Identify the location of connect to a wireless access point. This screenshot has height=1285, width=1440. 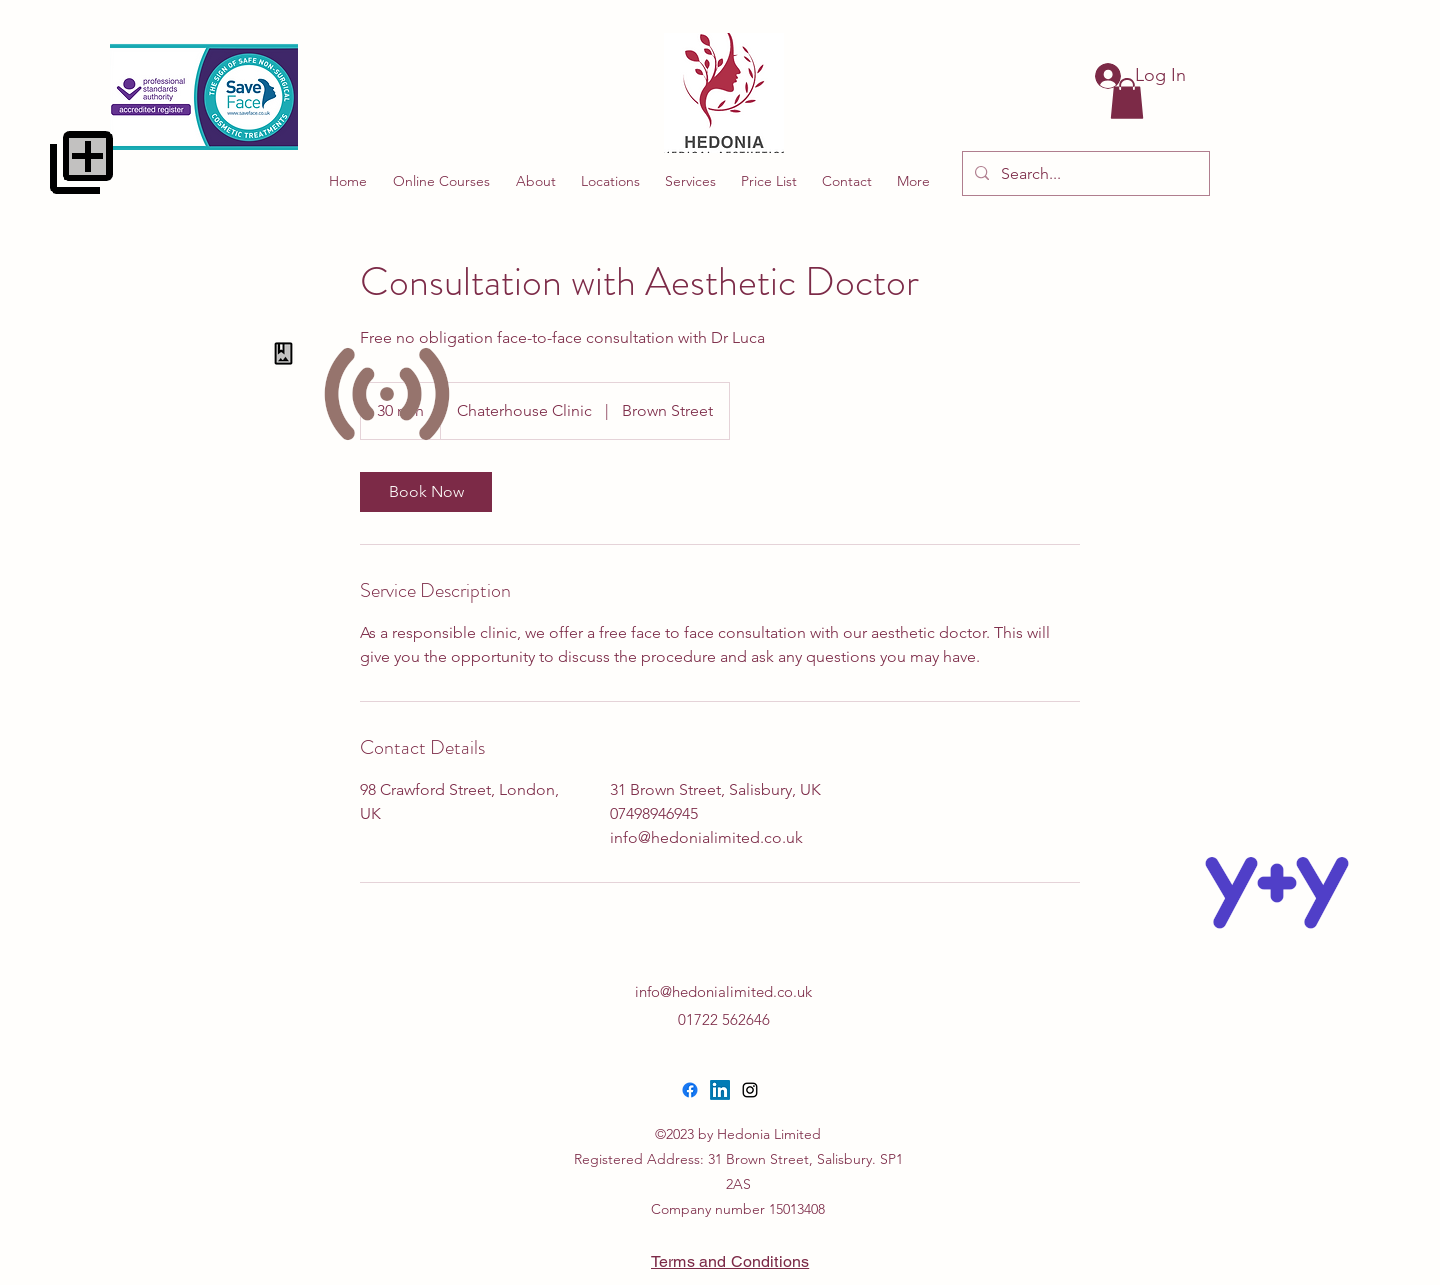
(387, 394).